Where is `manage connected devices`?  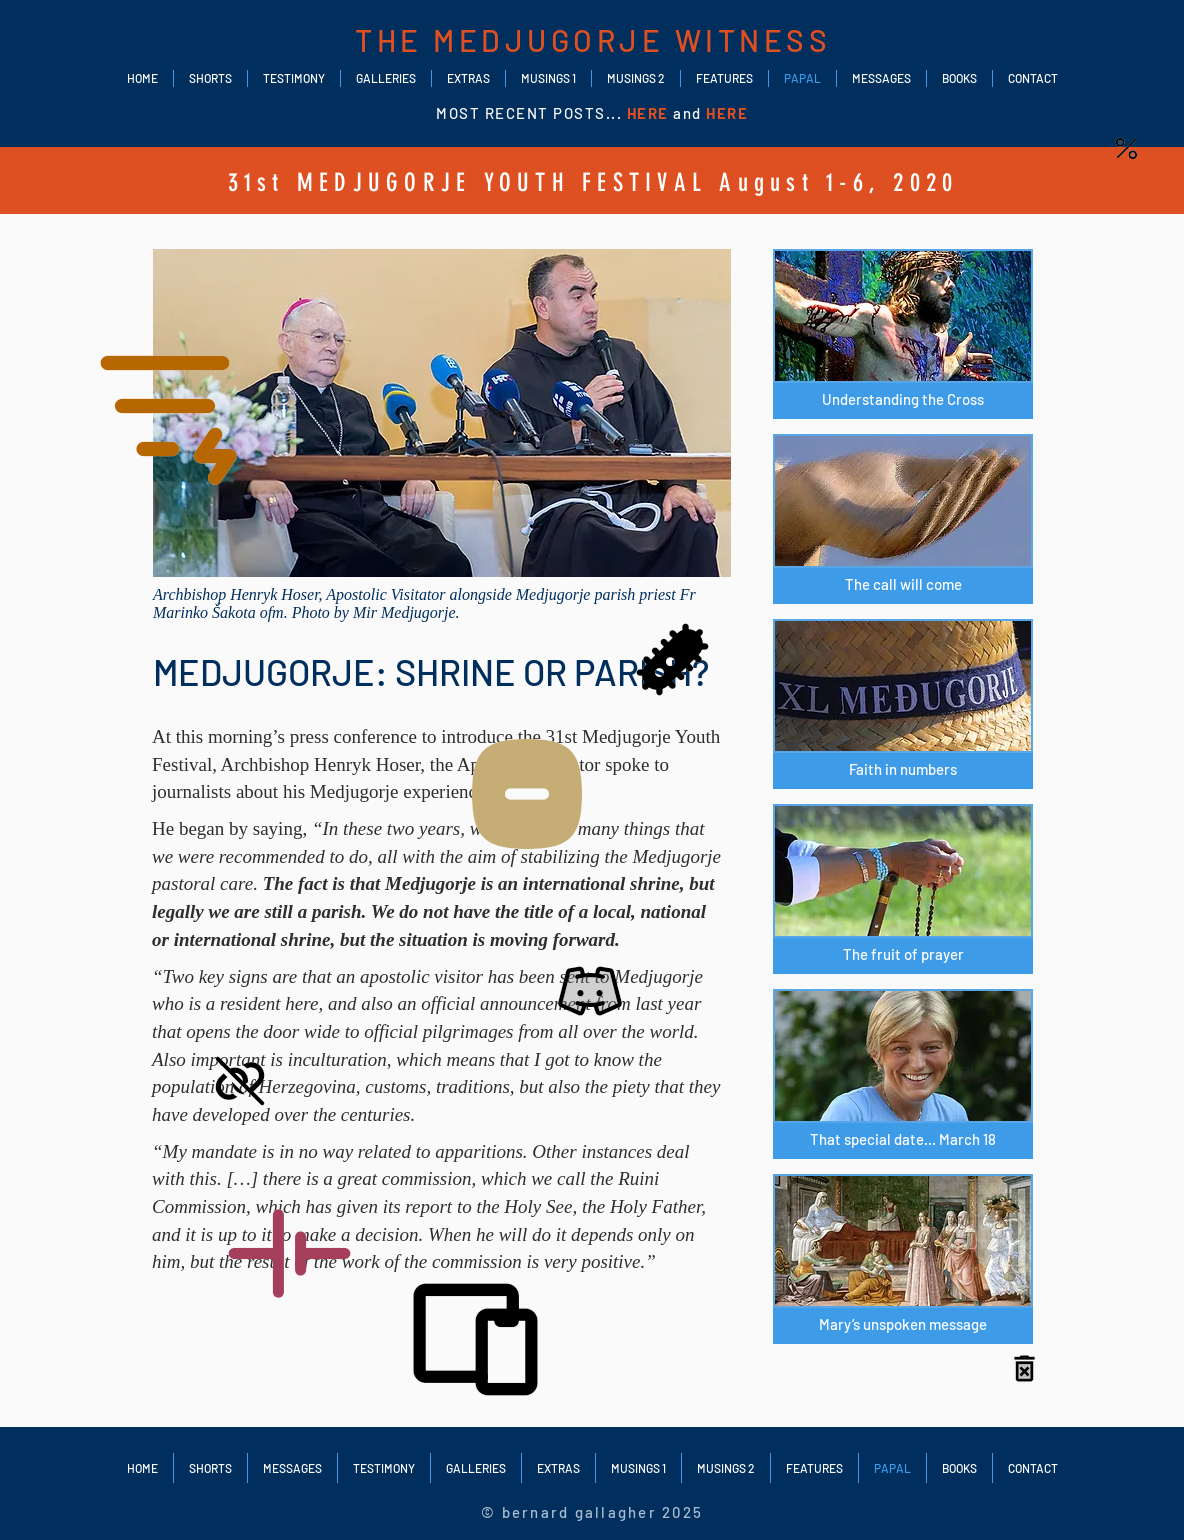
manage connected devices is located at coordinates (475, 1339).